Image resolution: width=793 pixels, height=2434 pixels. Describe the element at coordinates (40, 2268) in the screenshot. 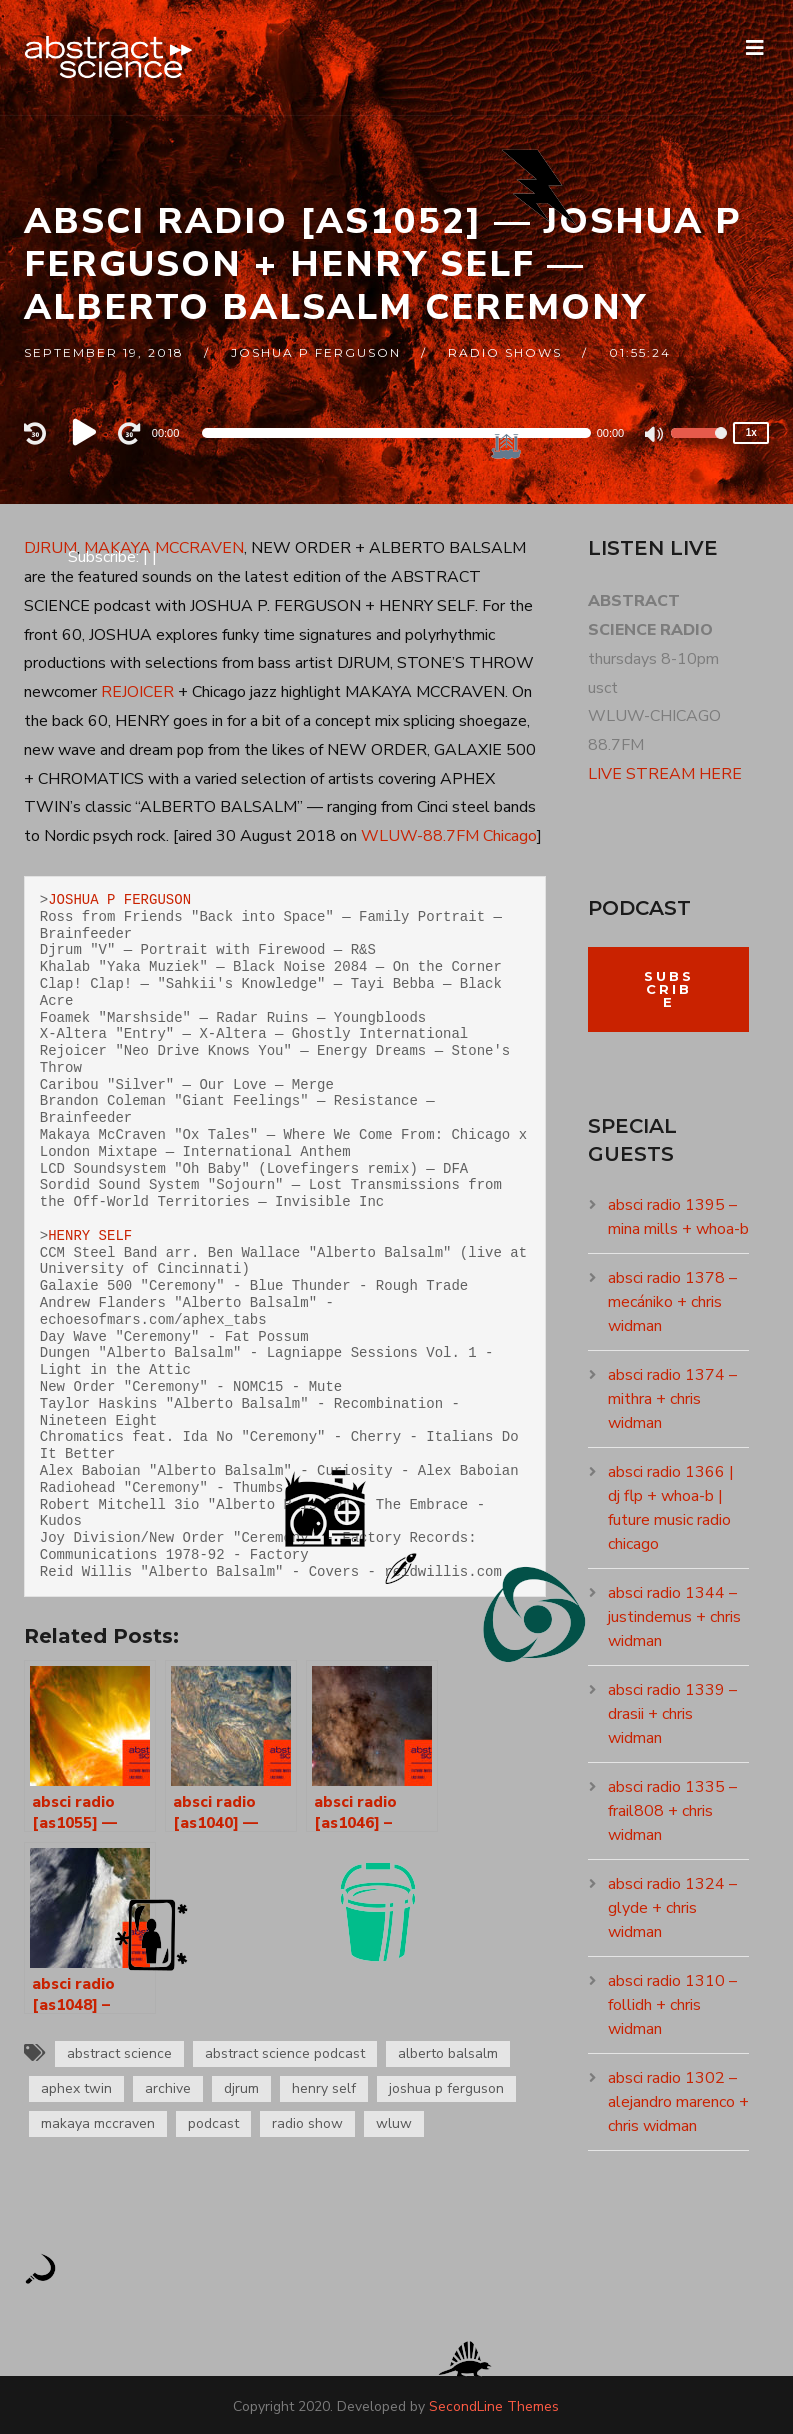

I see `select the sickle tool or weapon in a game` at that location.